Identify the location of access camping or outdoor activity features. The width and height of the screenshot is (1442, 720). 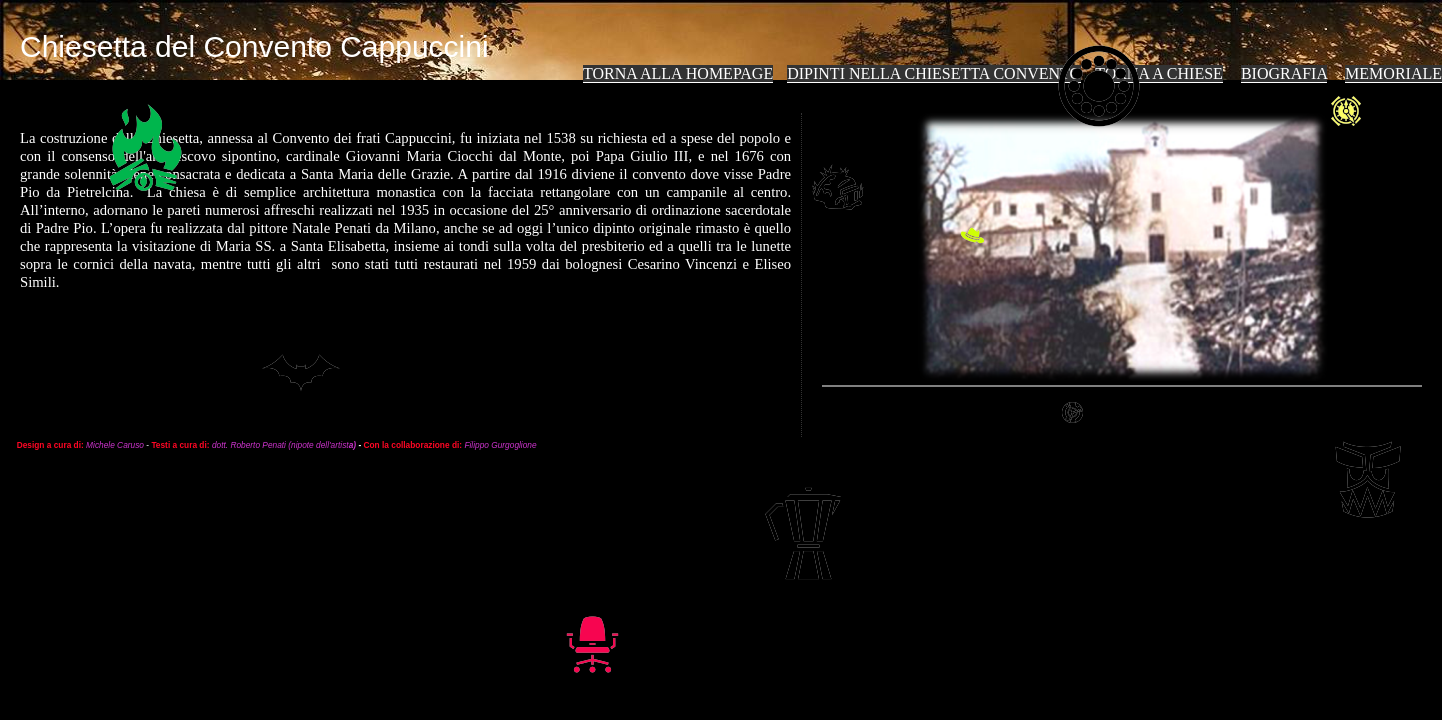
(143, 147).